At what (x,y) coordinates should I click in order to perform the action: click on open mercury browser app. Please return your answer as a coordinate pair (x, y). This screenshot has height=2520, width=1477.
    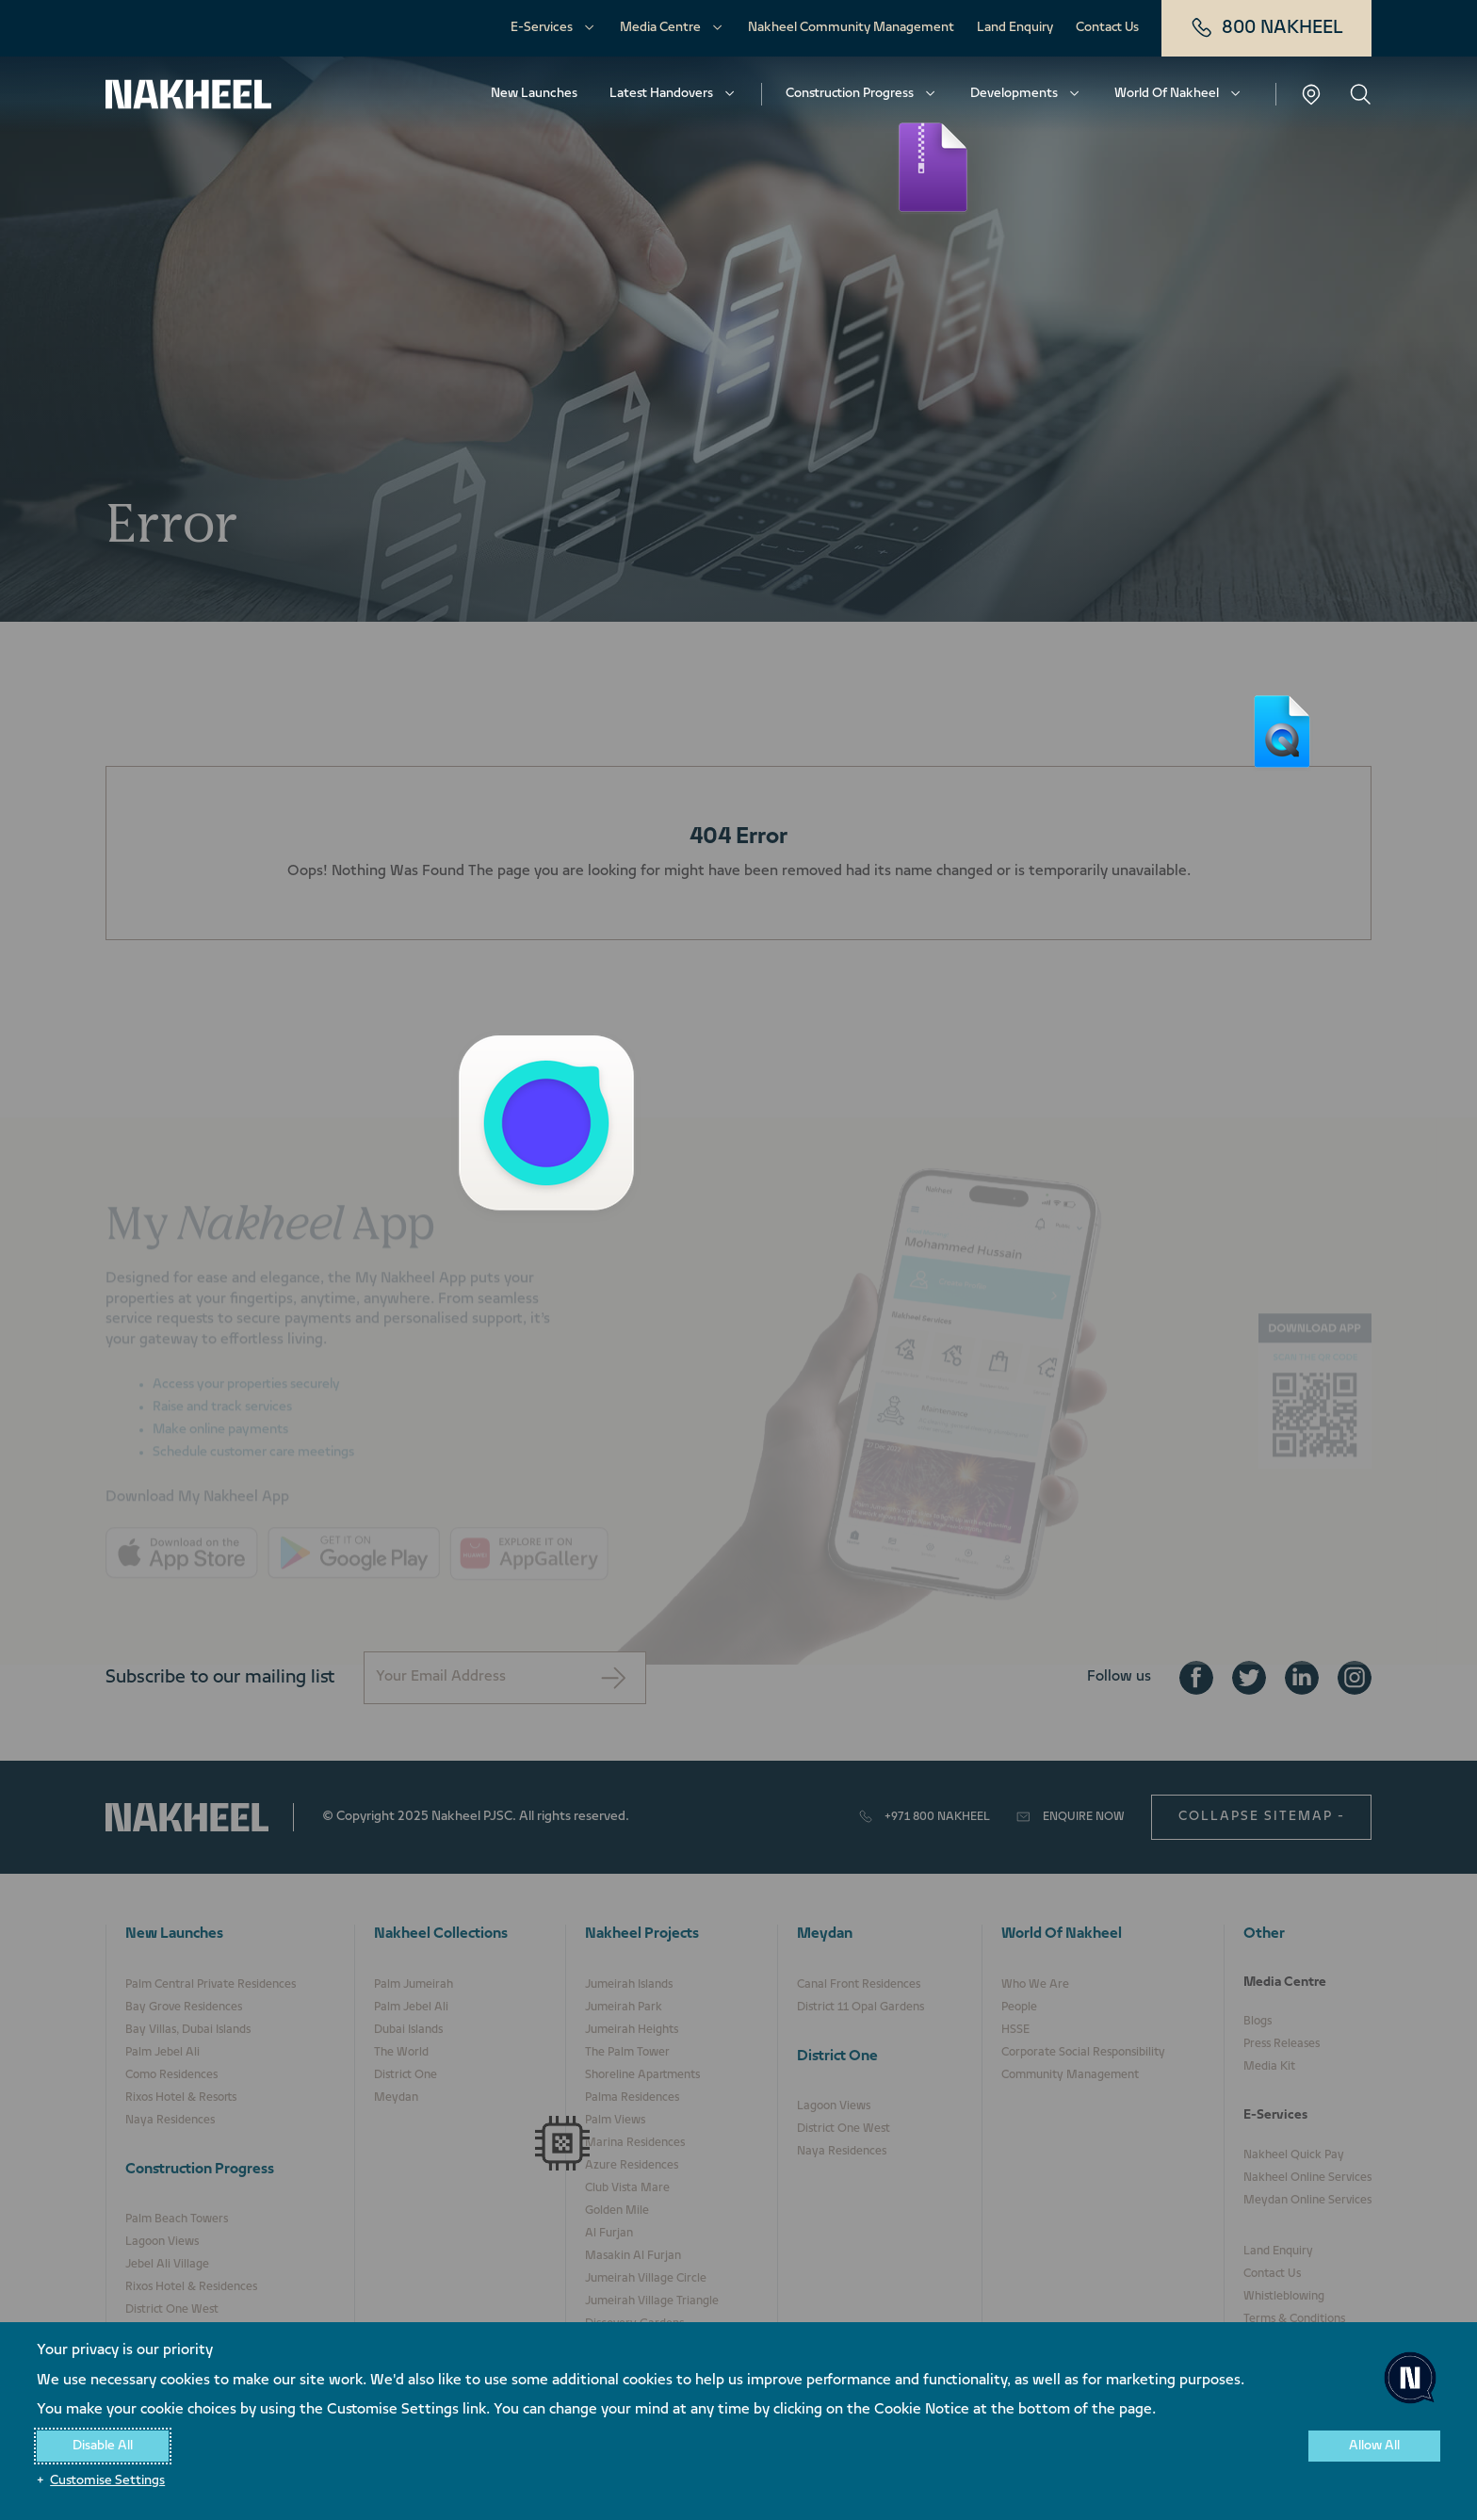
    Looking at the image, I should click on (546, 1123).